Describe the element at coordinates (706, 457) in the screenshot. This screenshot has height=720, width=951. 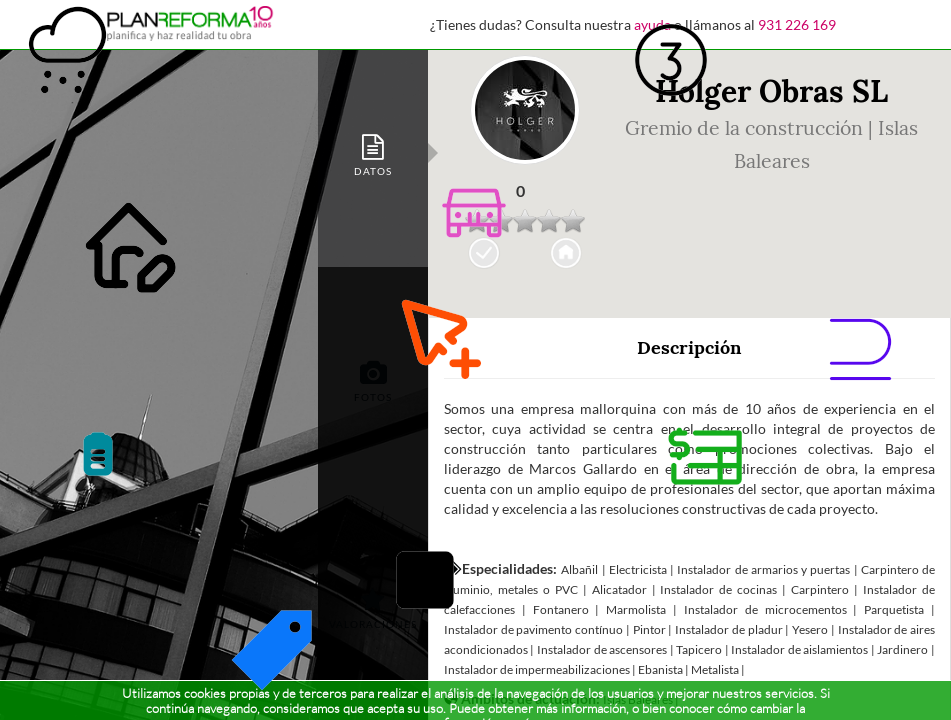
I see `view invoice details` at that location.